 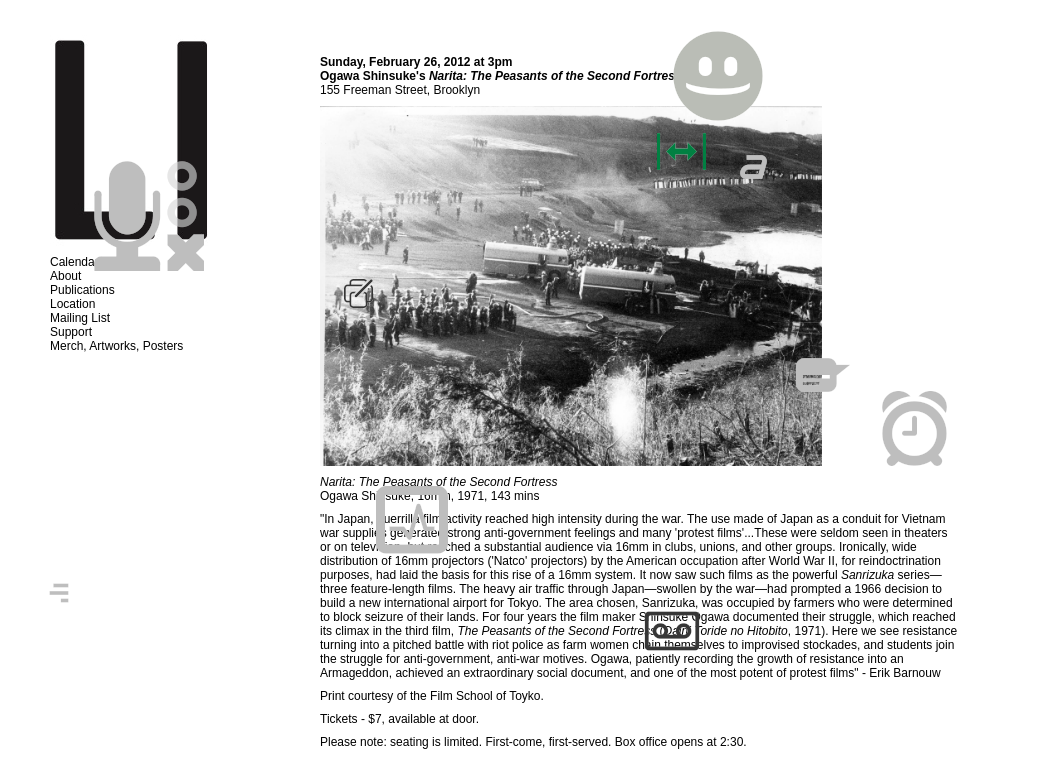 What do you see at coordinates (59, 593) in the screenshot?
I see `align text to the right margin` at bounding box center [59, 593].